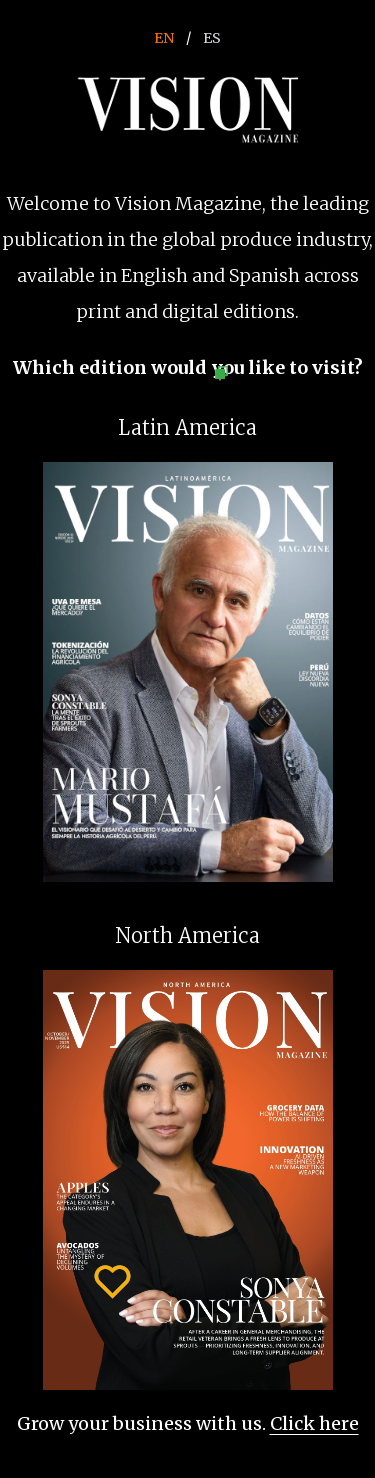 The height and width of the screenshot is (1478, 375). Describe the element at coordinates (221, 372) in the screenshot. I see `AED electrode pads for defibrillator device` at that location.